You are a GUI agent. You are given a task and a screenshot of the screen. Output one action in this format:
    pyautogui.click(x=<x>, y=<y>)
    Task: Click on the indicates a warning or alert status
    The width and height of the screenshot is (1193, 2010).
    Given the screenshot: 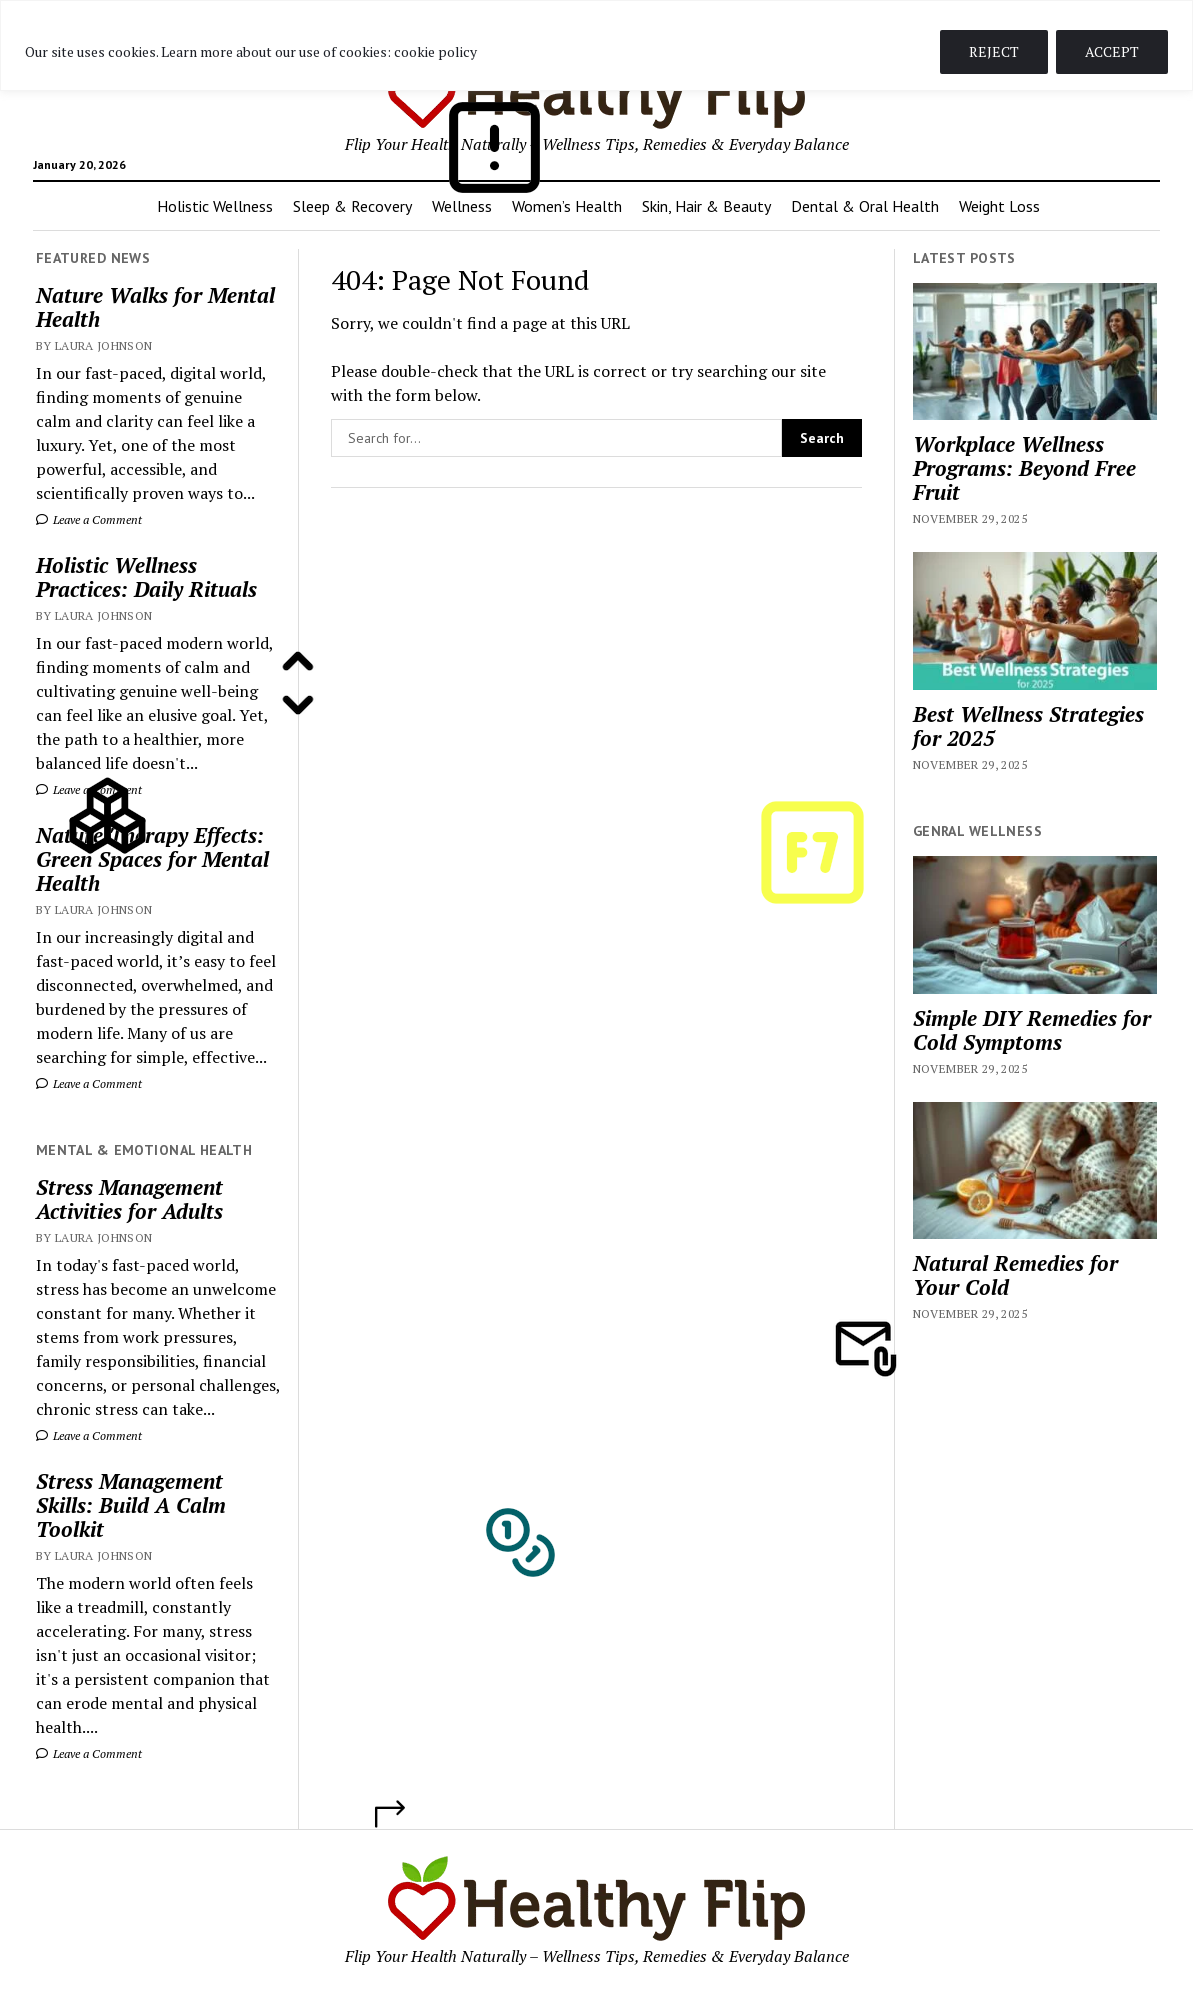 What is the action you would take?
    pyautogui.click(x=494, y=147)
    